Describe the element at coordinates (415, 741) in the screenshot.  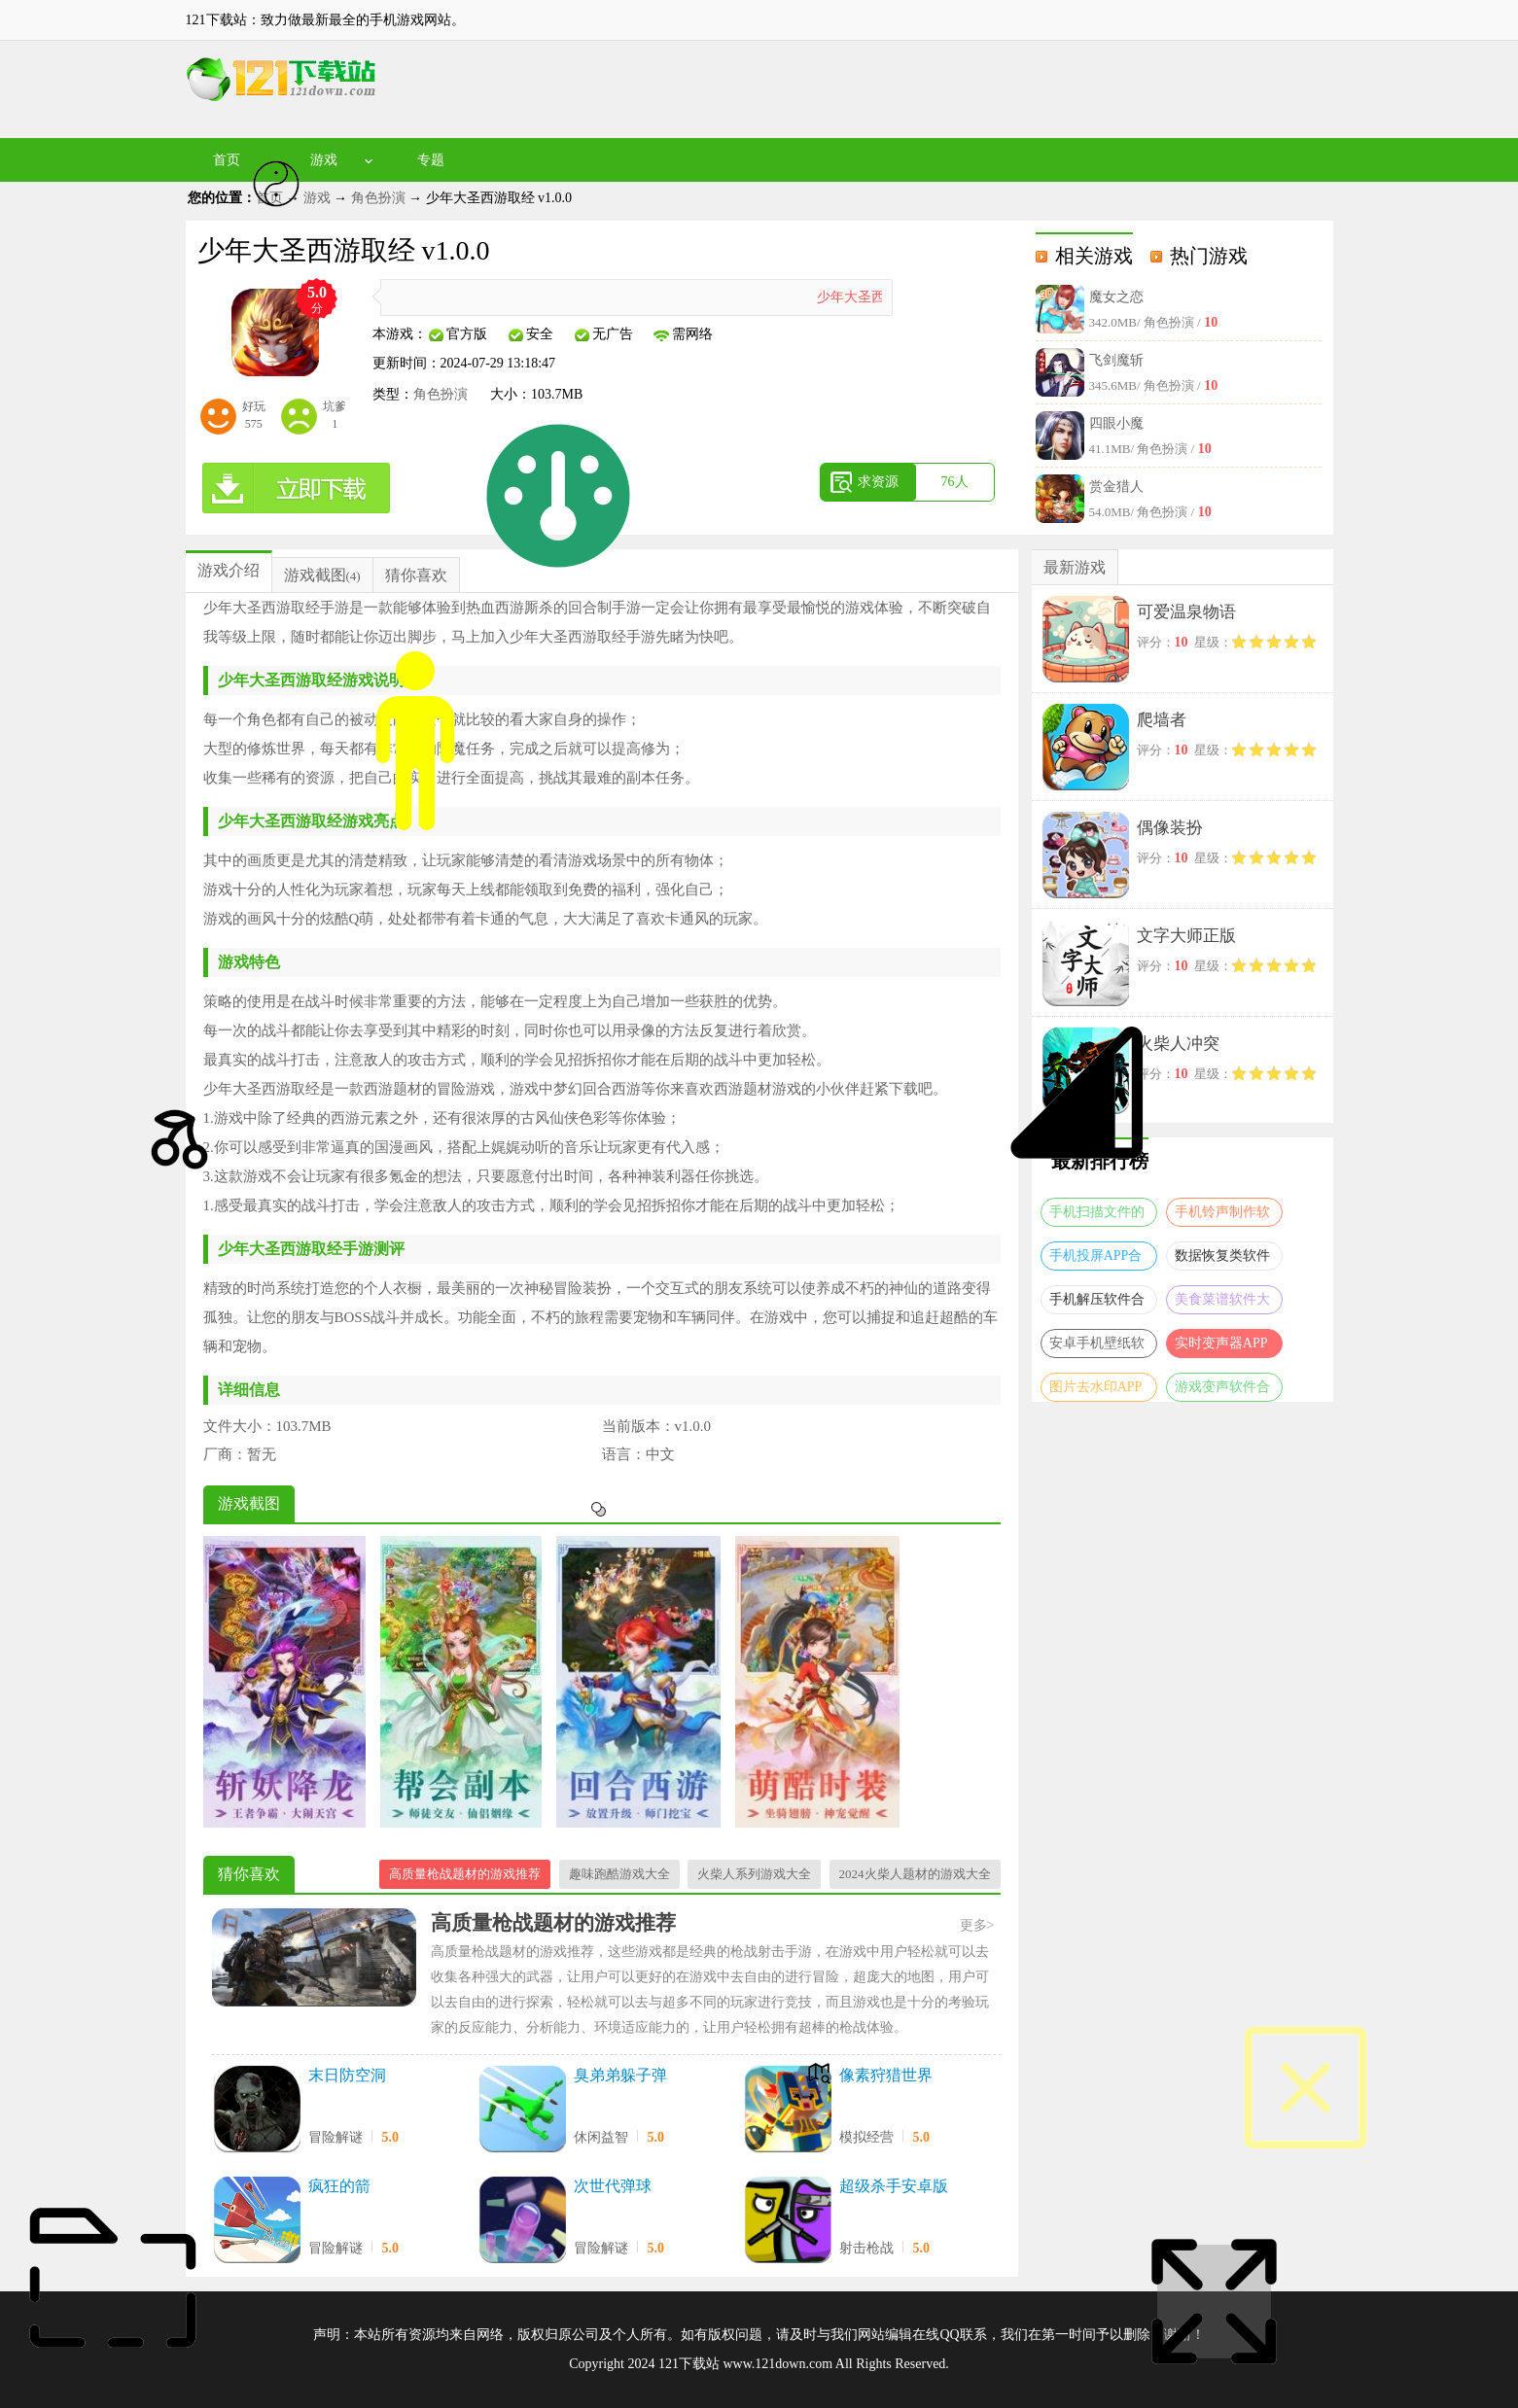
I see `indicates male gender or restroom` at that location.